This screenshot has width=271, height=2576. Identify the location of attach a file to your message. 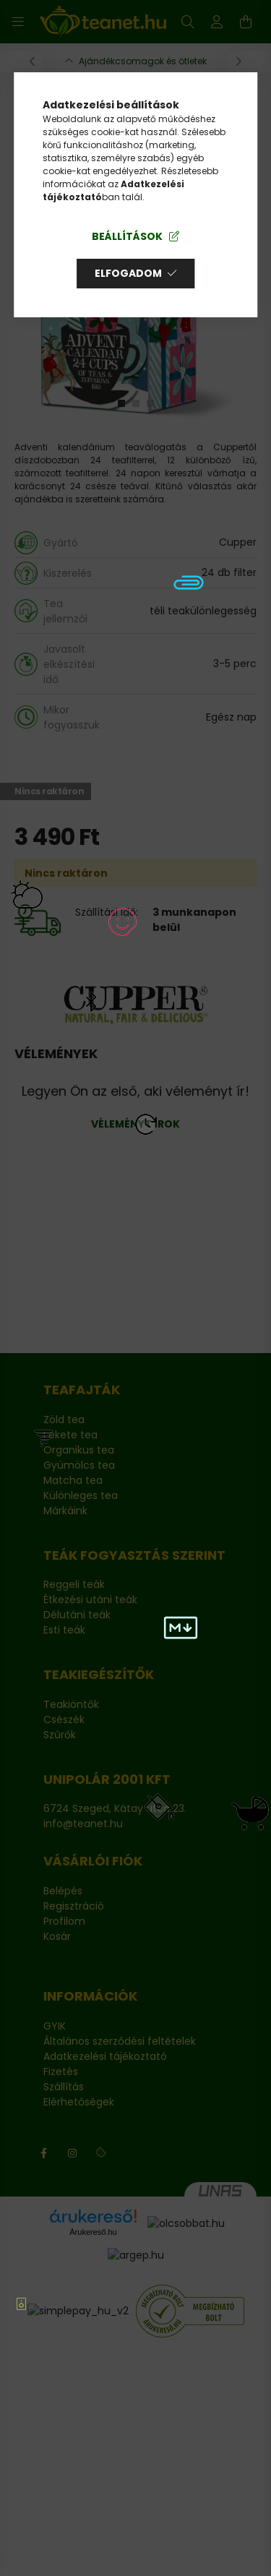
(189, 583).